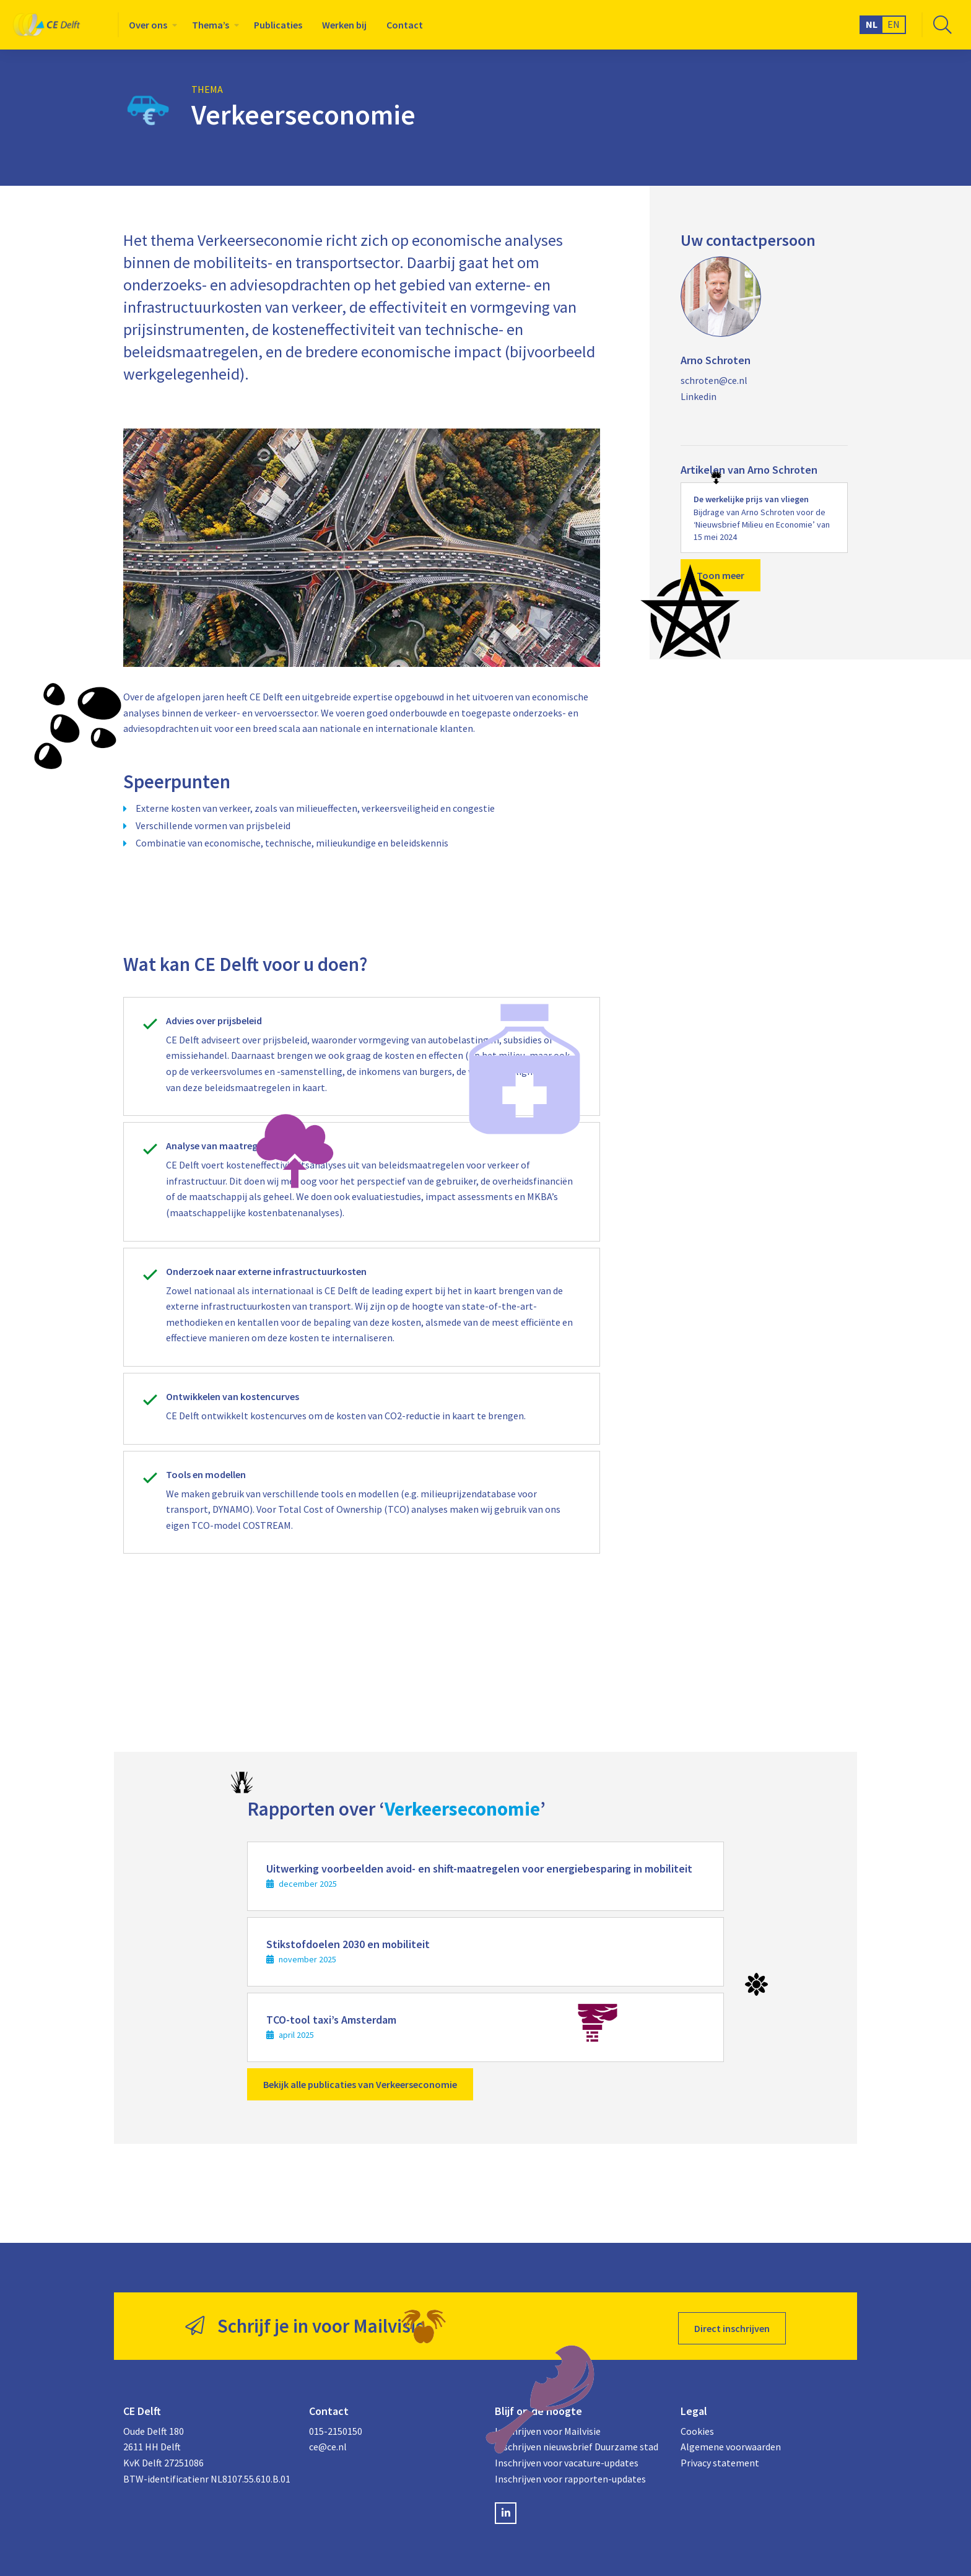 This screenshot has height=2576, width=971. I want to click on indicates a fireplace or heating feature, so click(598, 2023).